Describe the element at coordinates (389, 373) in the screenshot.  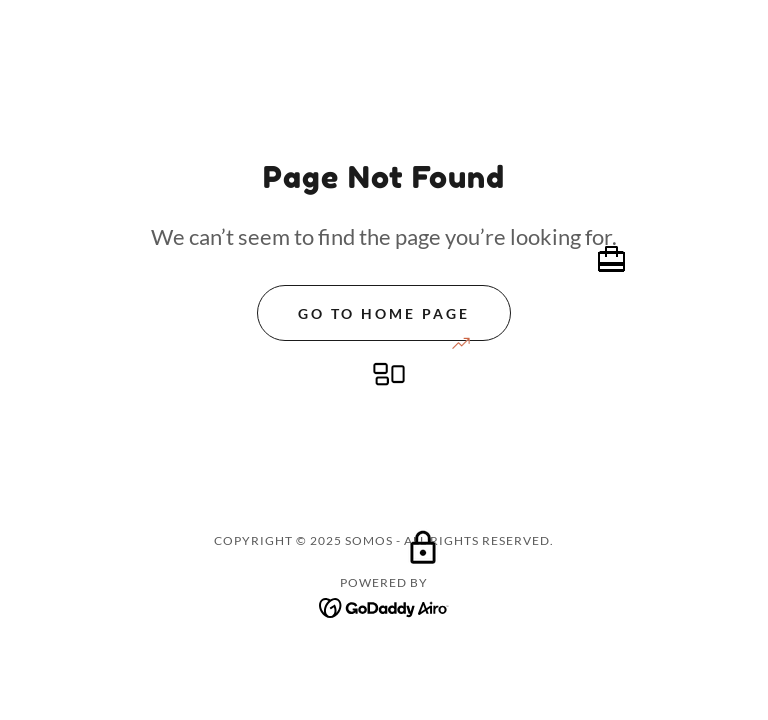
I see `view grouped elements or layouts` at that location.